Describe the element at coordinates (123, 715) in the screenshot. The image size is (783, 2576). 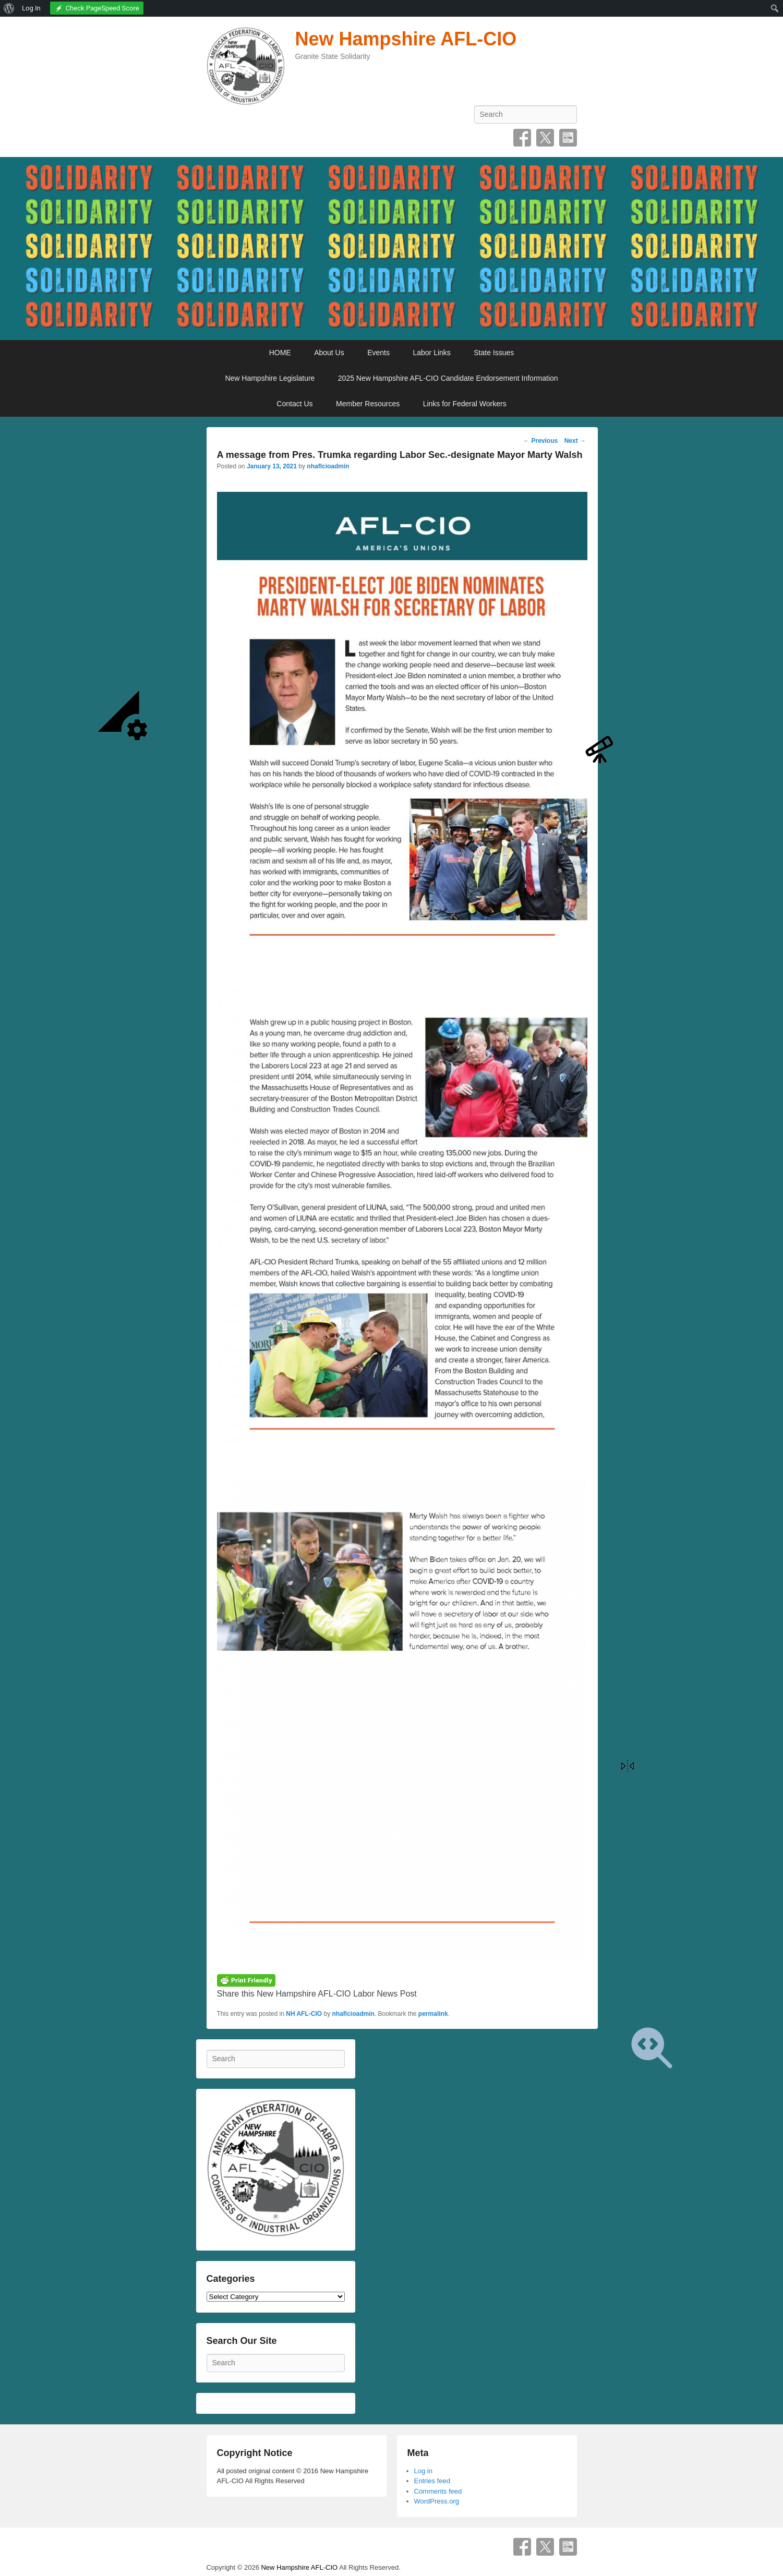
I see `access mobile data settings` at that location.